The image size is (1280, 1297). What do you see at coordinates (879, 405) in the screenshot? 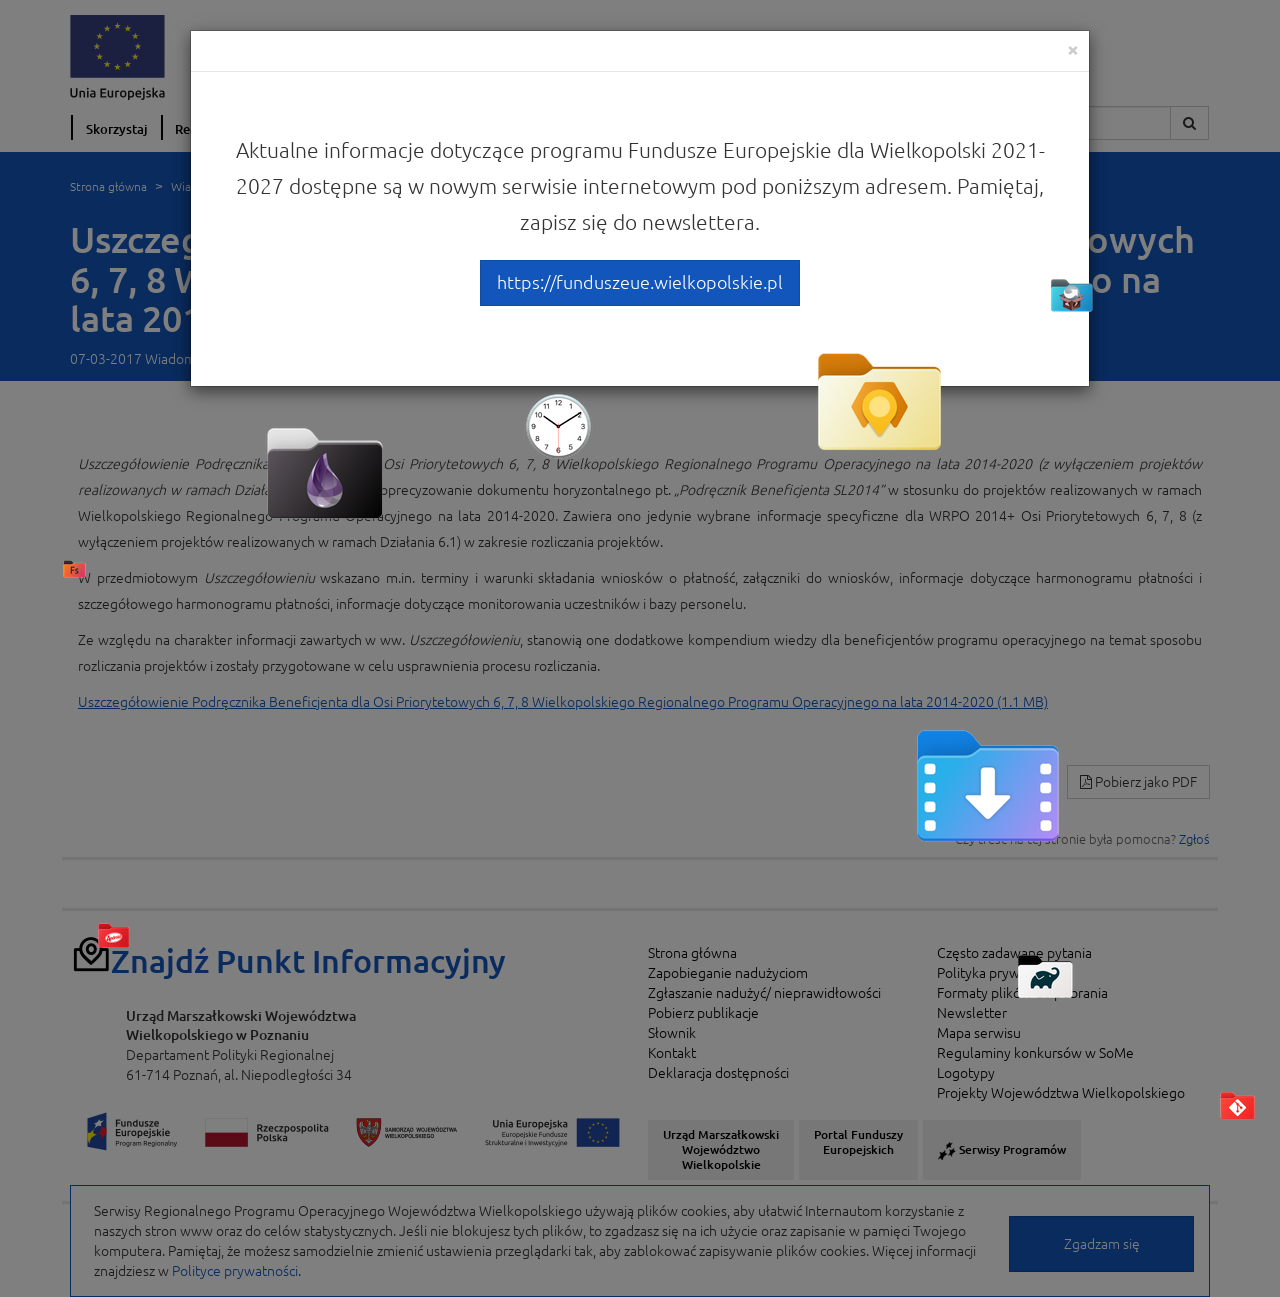
I see `open microsoft dynamics 365 field service folder` at bounding box center [879, 405].